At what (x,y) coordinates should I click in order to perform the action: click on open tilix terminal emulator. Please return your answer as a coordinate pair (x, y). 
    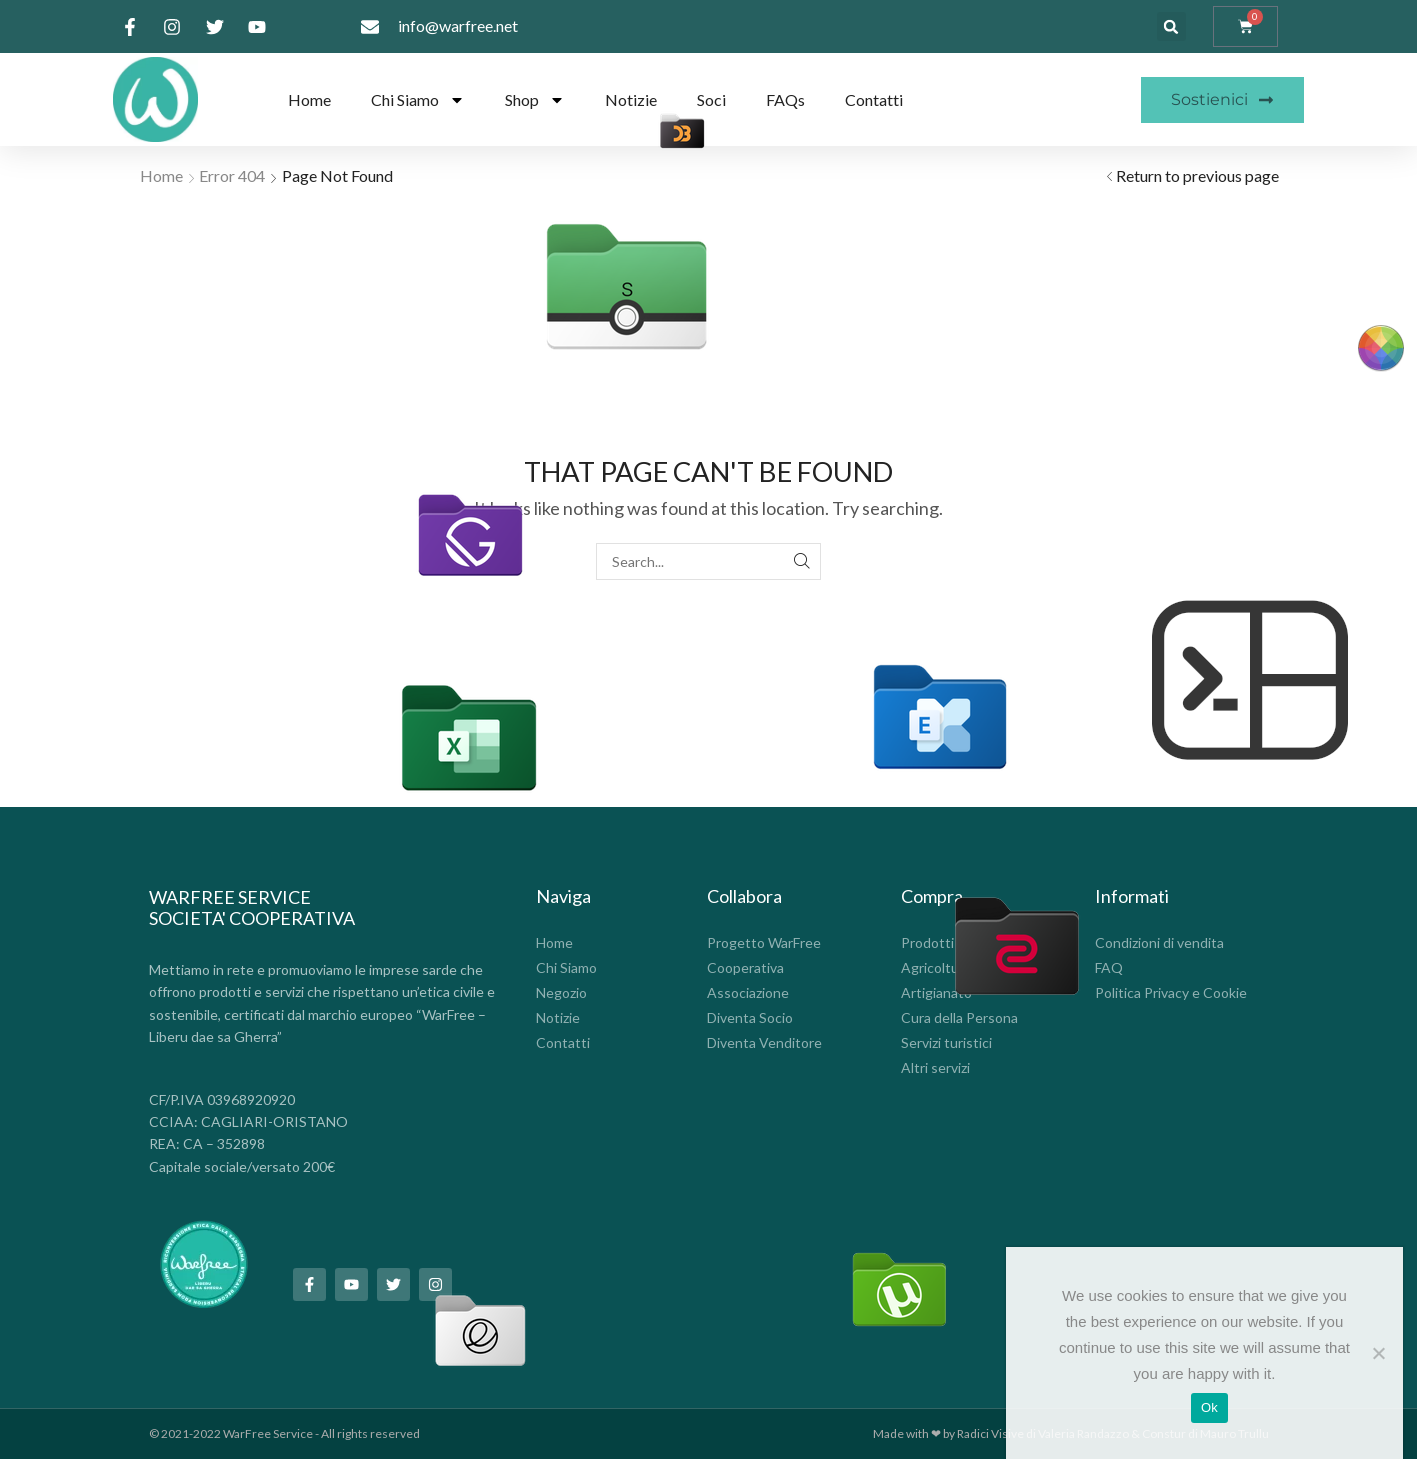
    Looking at the image, I should click on (1250, 674).